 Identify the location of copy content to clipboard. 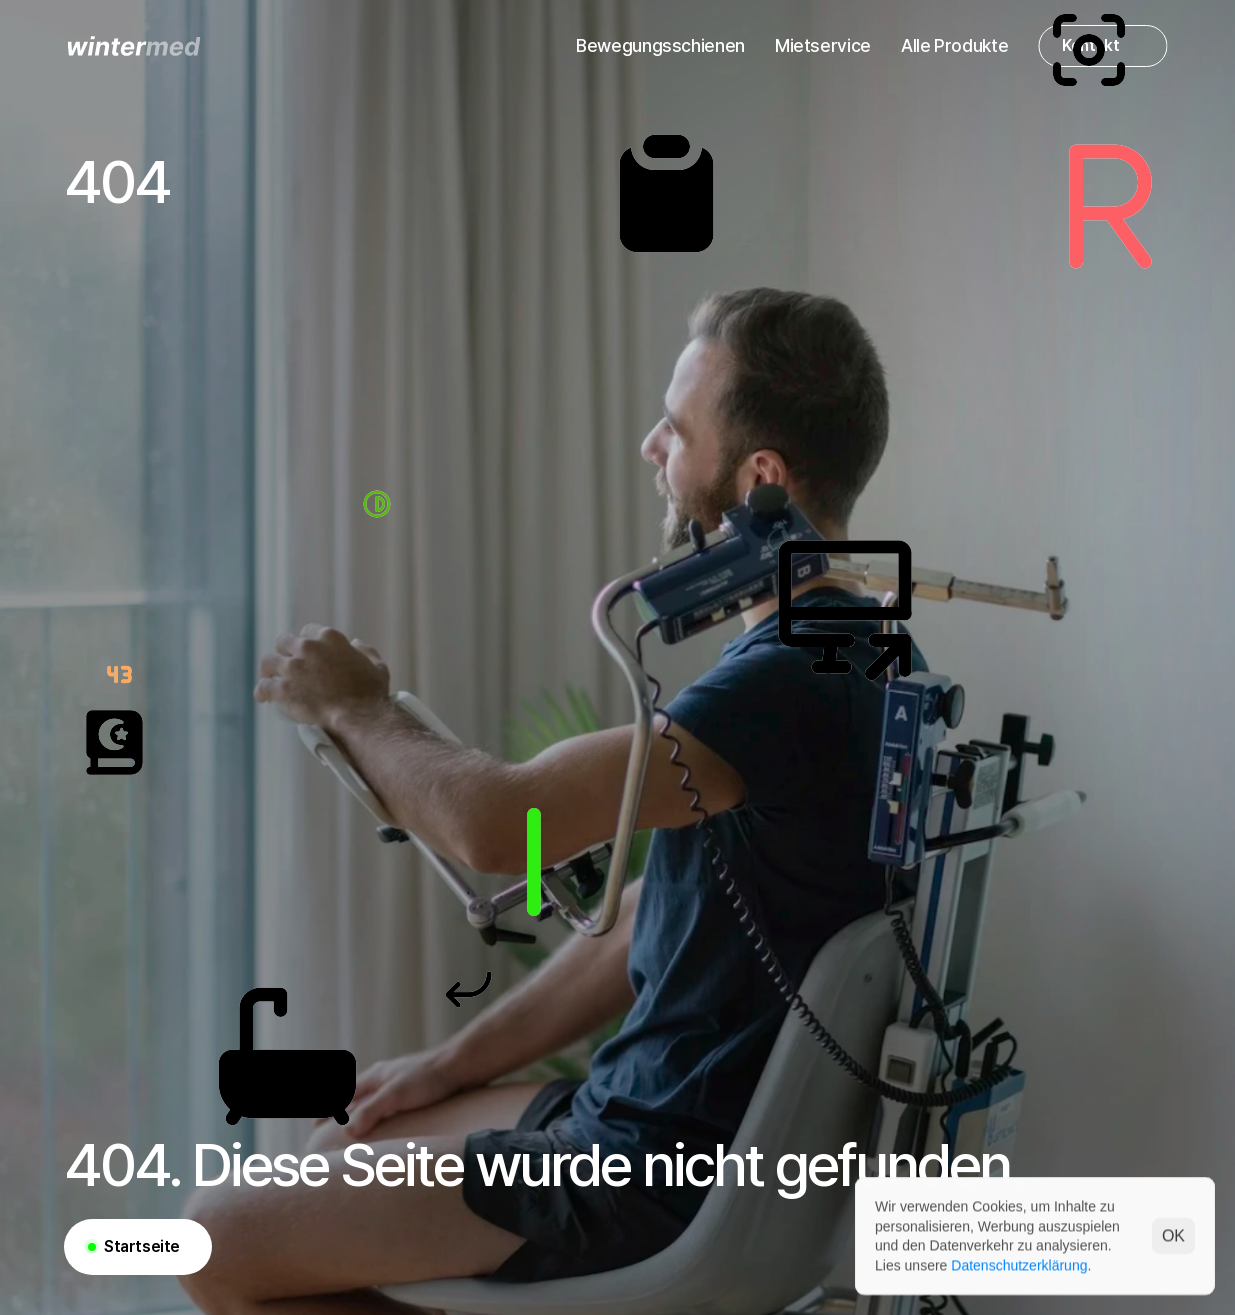
(666, 193).